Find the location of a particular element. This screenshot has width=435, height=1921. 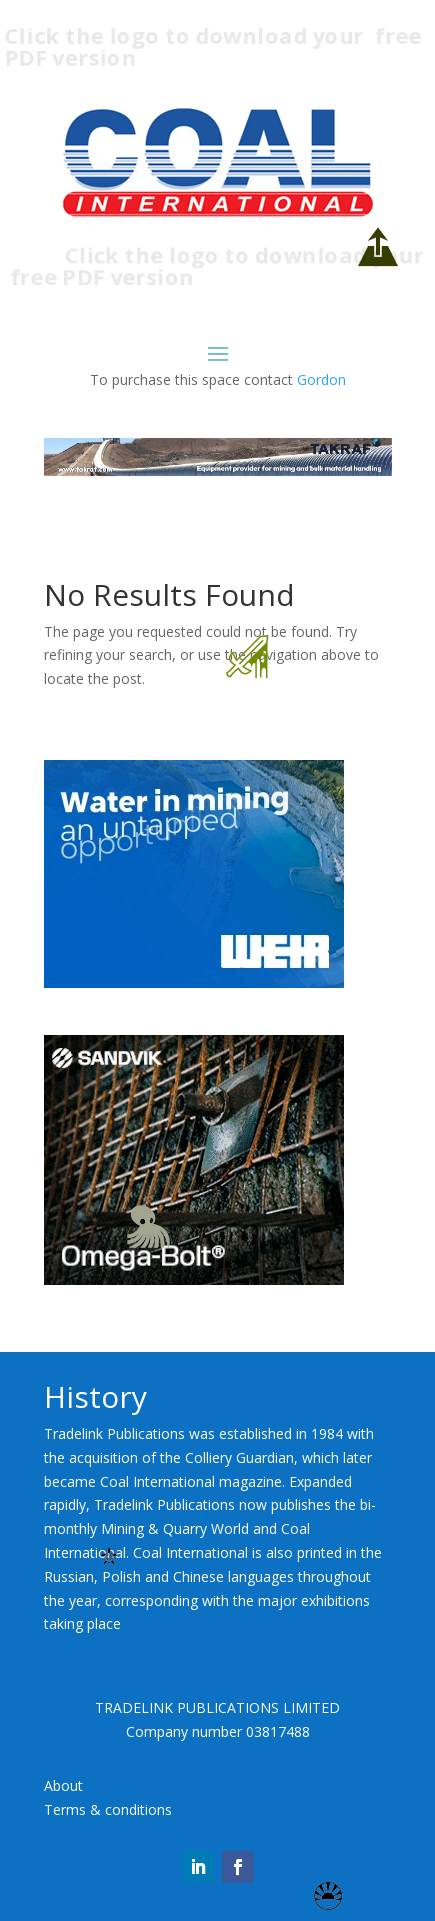

indicates a critical hit or bleeding damage effect is located at coordinates (247, 656).